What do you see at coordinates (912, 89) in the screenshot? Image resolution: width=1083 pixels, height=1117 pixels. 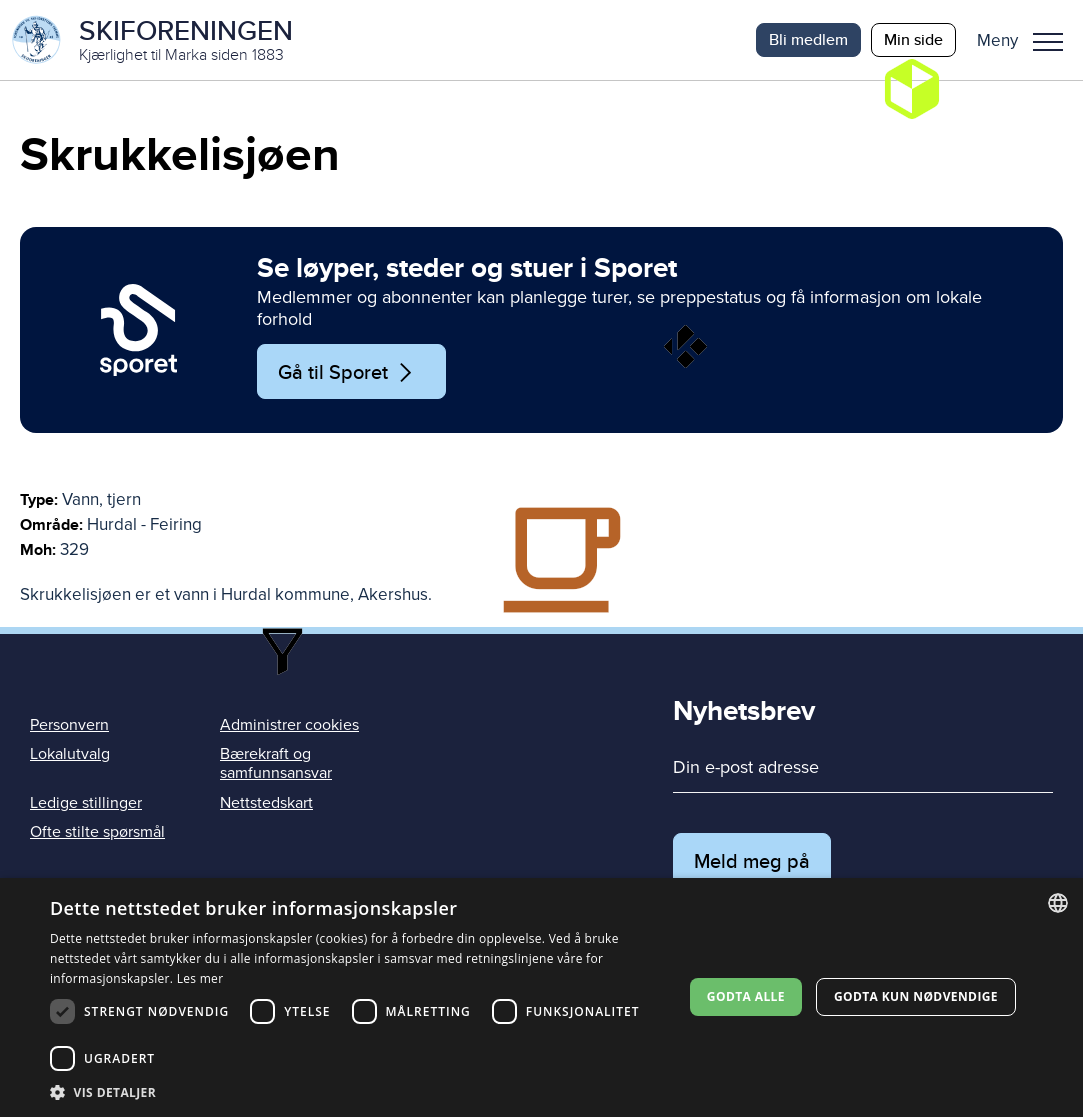 I see `flatpak package manager logo` at bounding box center [912, 89].